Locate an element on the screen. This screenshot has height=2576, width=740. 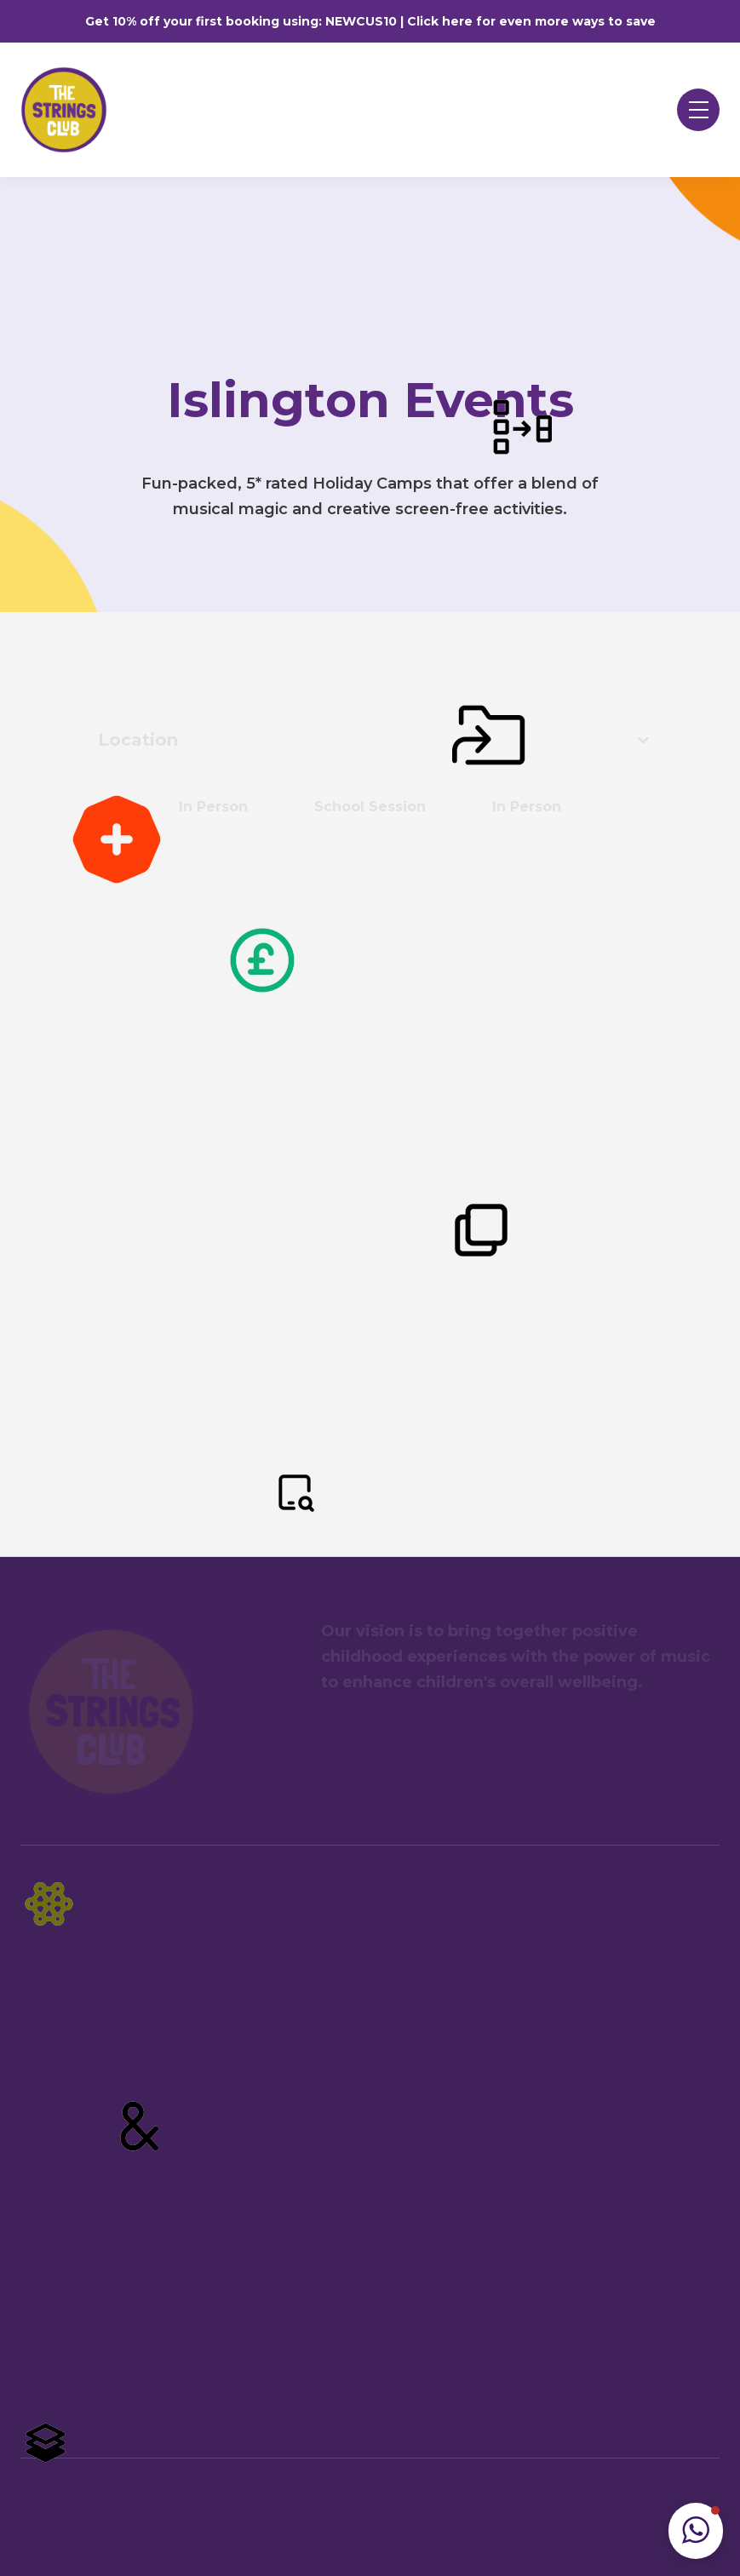
insert ampersand symbol or special character is located at coordinates (136, 2126).